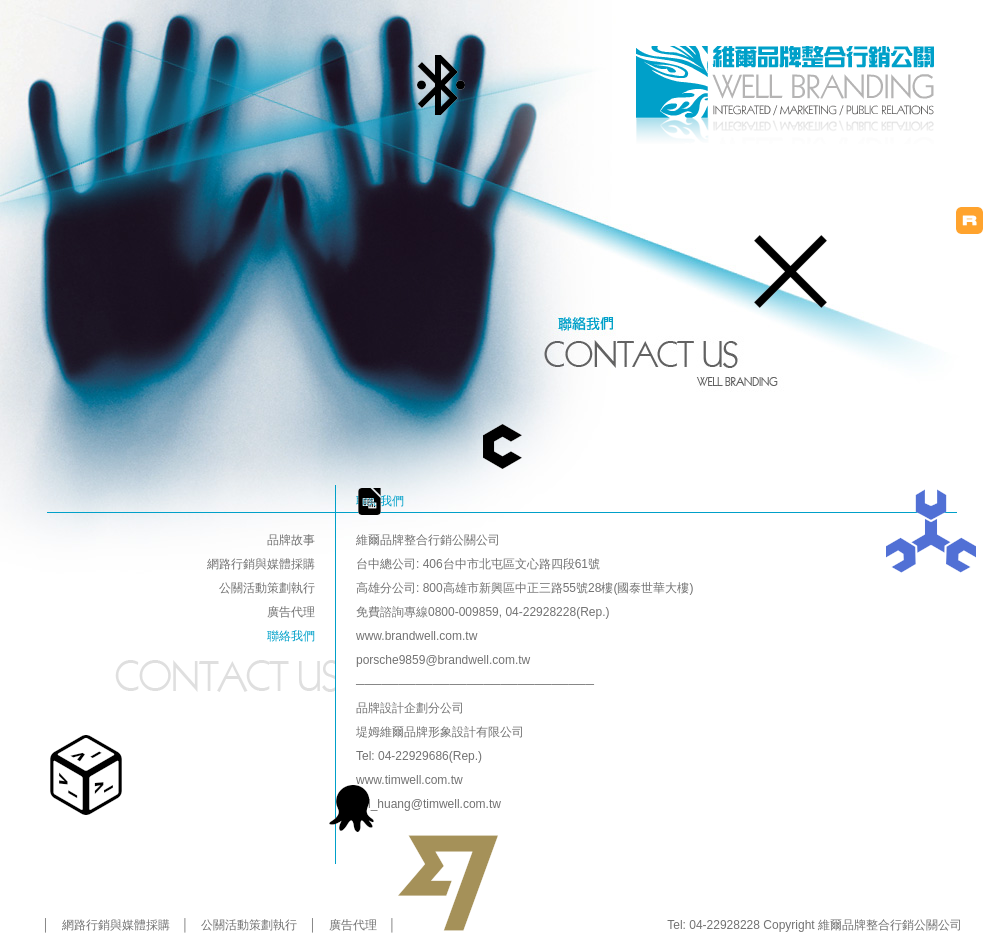 This screenshot has width=1004, height=950. I want to click on close or dismiss the current window, so click(790, 271).